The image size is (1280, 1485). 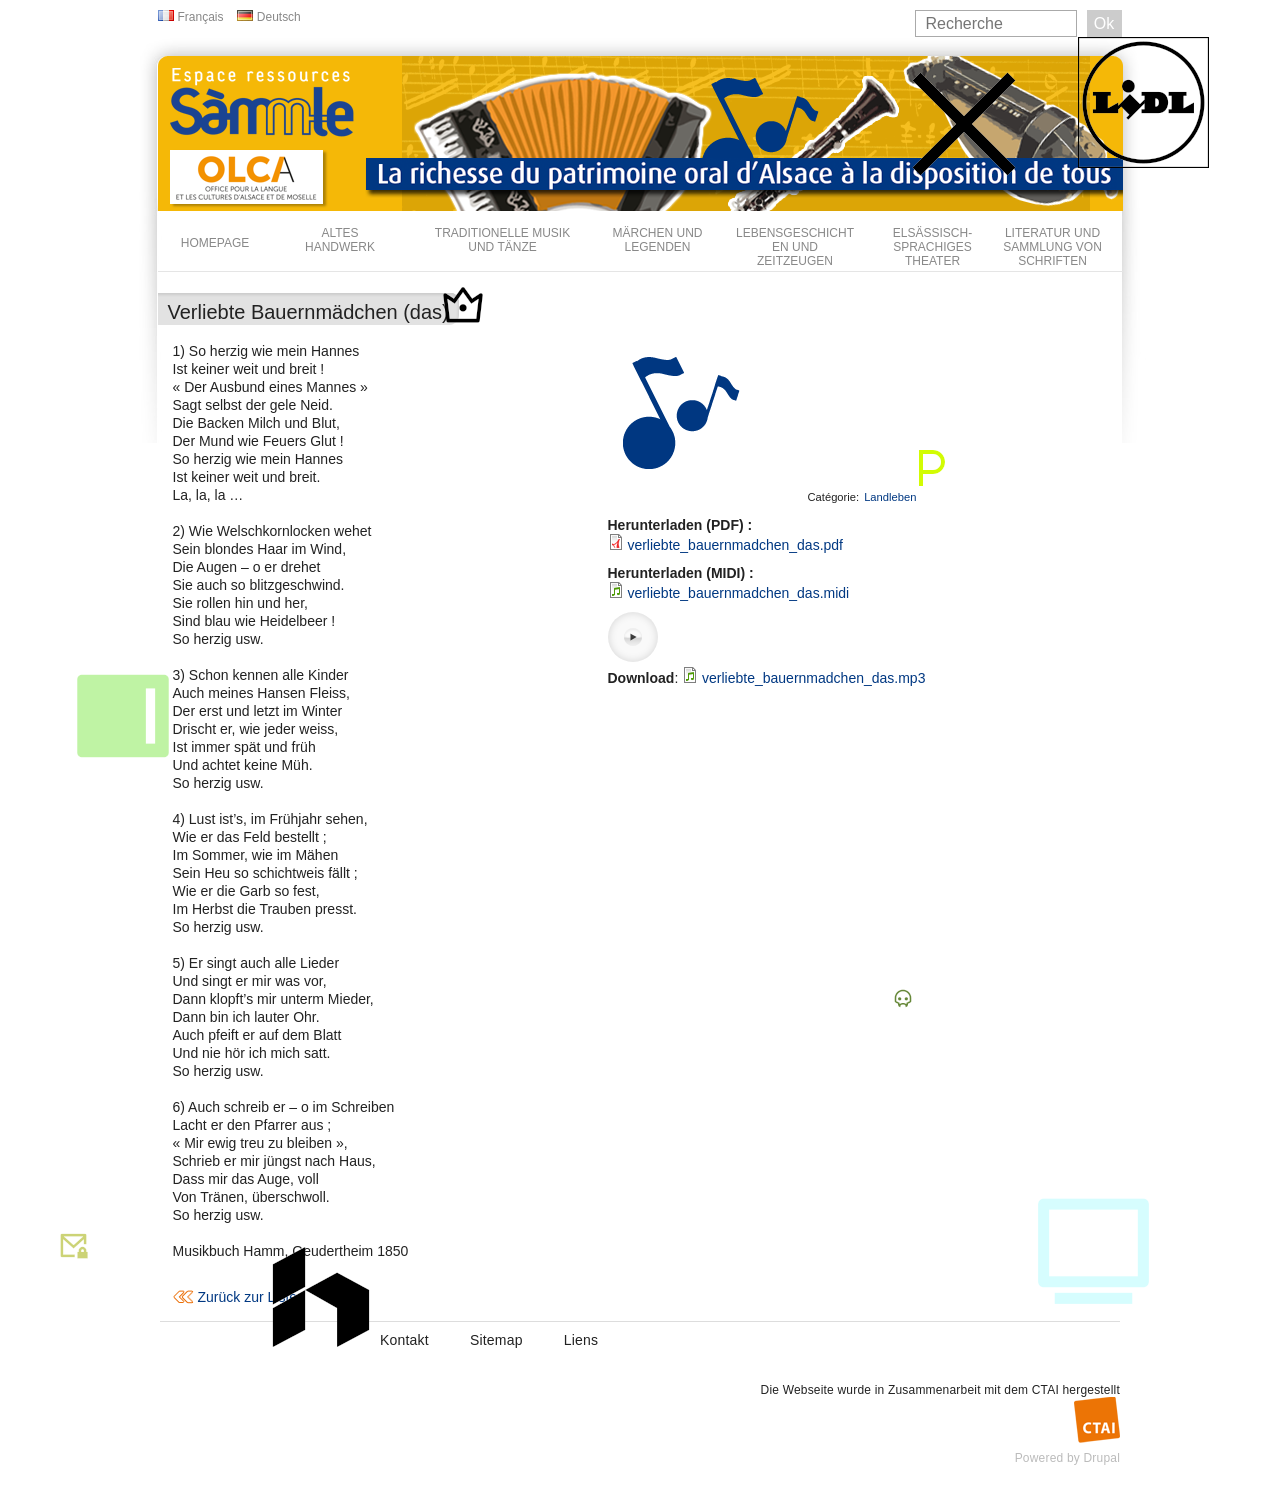 What do you see at coordinates (123, 716) in the screenshot?
I see `switch to right sidebar layout` at bounding box center [123, 716].